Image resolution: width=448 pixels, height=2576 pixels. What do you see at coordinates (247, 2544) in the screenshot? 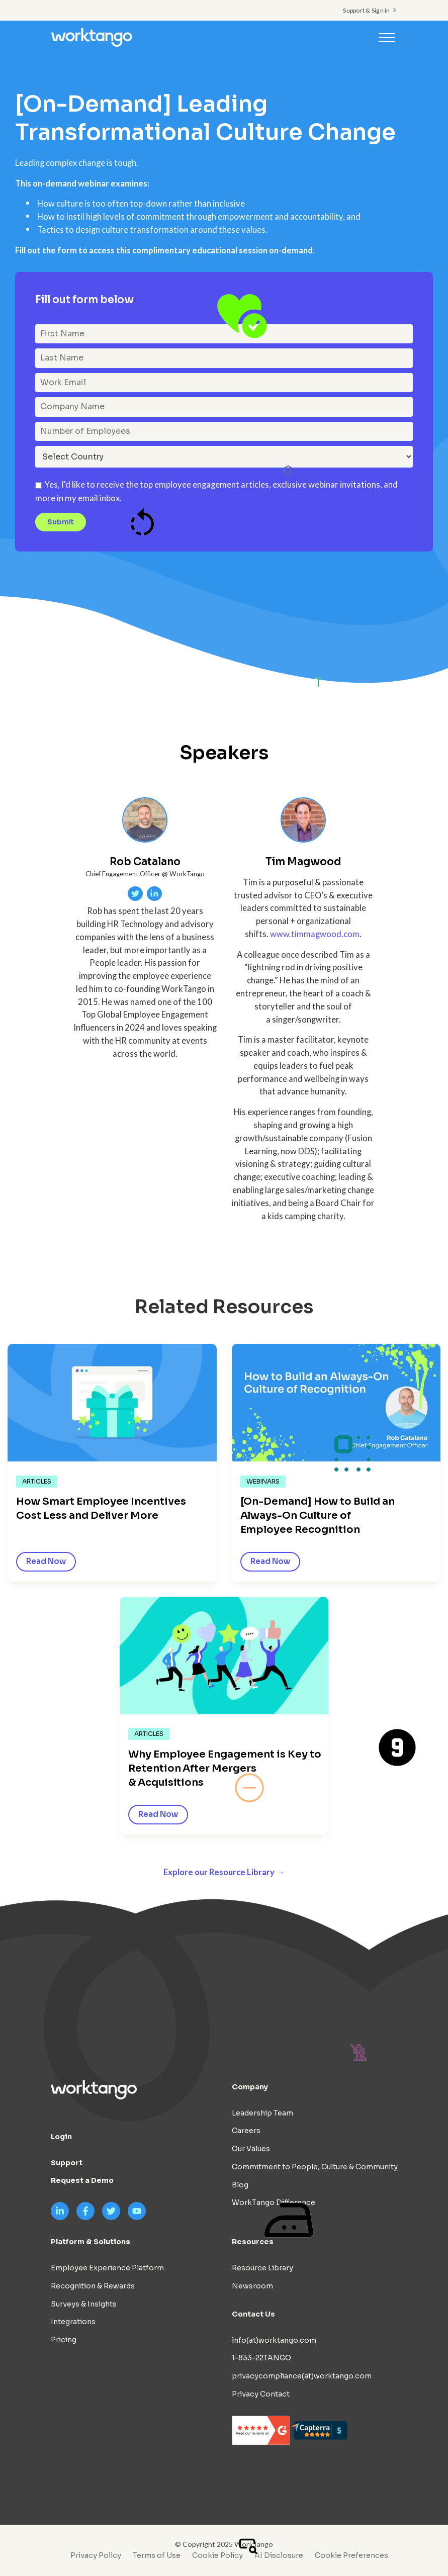
I see `search within an input field` at bounding box center [247, 2544].